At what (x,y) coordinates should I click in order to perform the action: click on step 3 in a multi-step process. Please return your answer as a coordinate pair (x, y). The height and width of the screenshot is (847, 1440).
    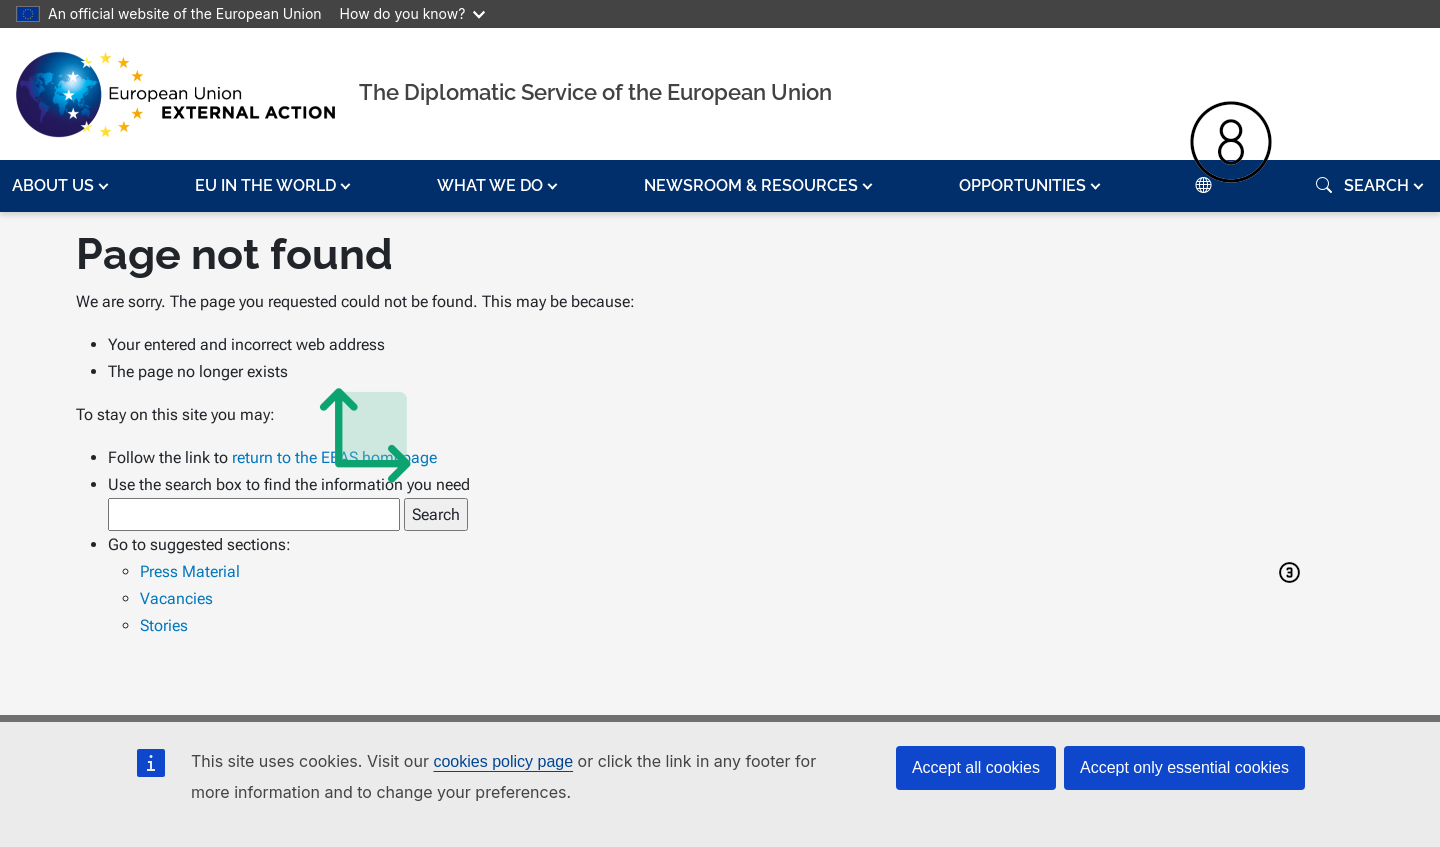
    Looking at the image, I should click on (1289, 572).